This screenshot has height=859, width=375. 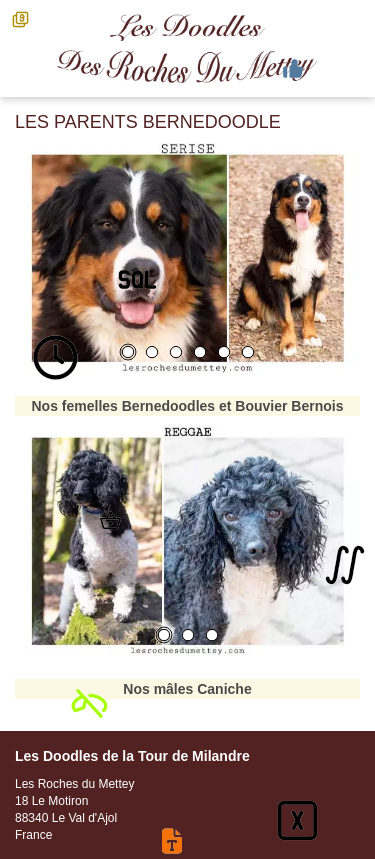 What do you see at coordinates (20, 19) in the screenshot?
I see `view item 9 in a collection` at bounding box center [20, 19].